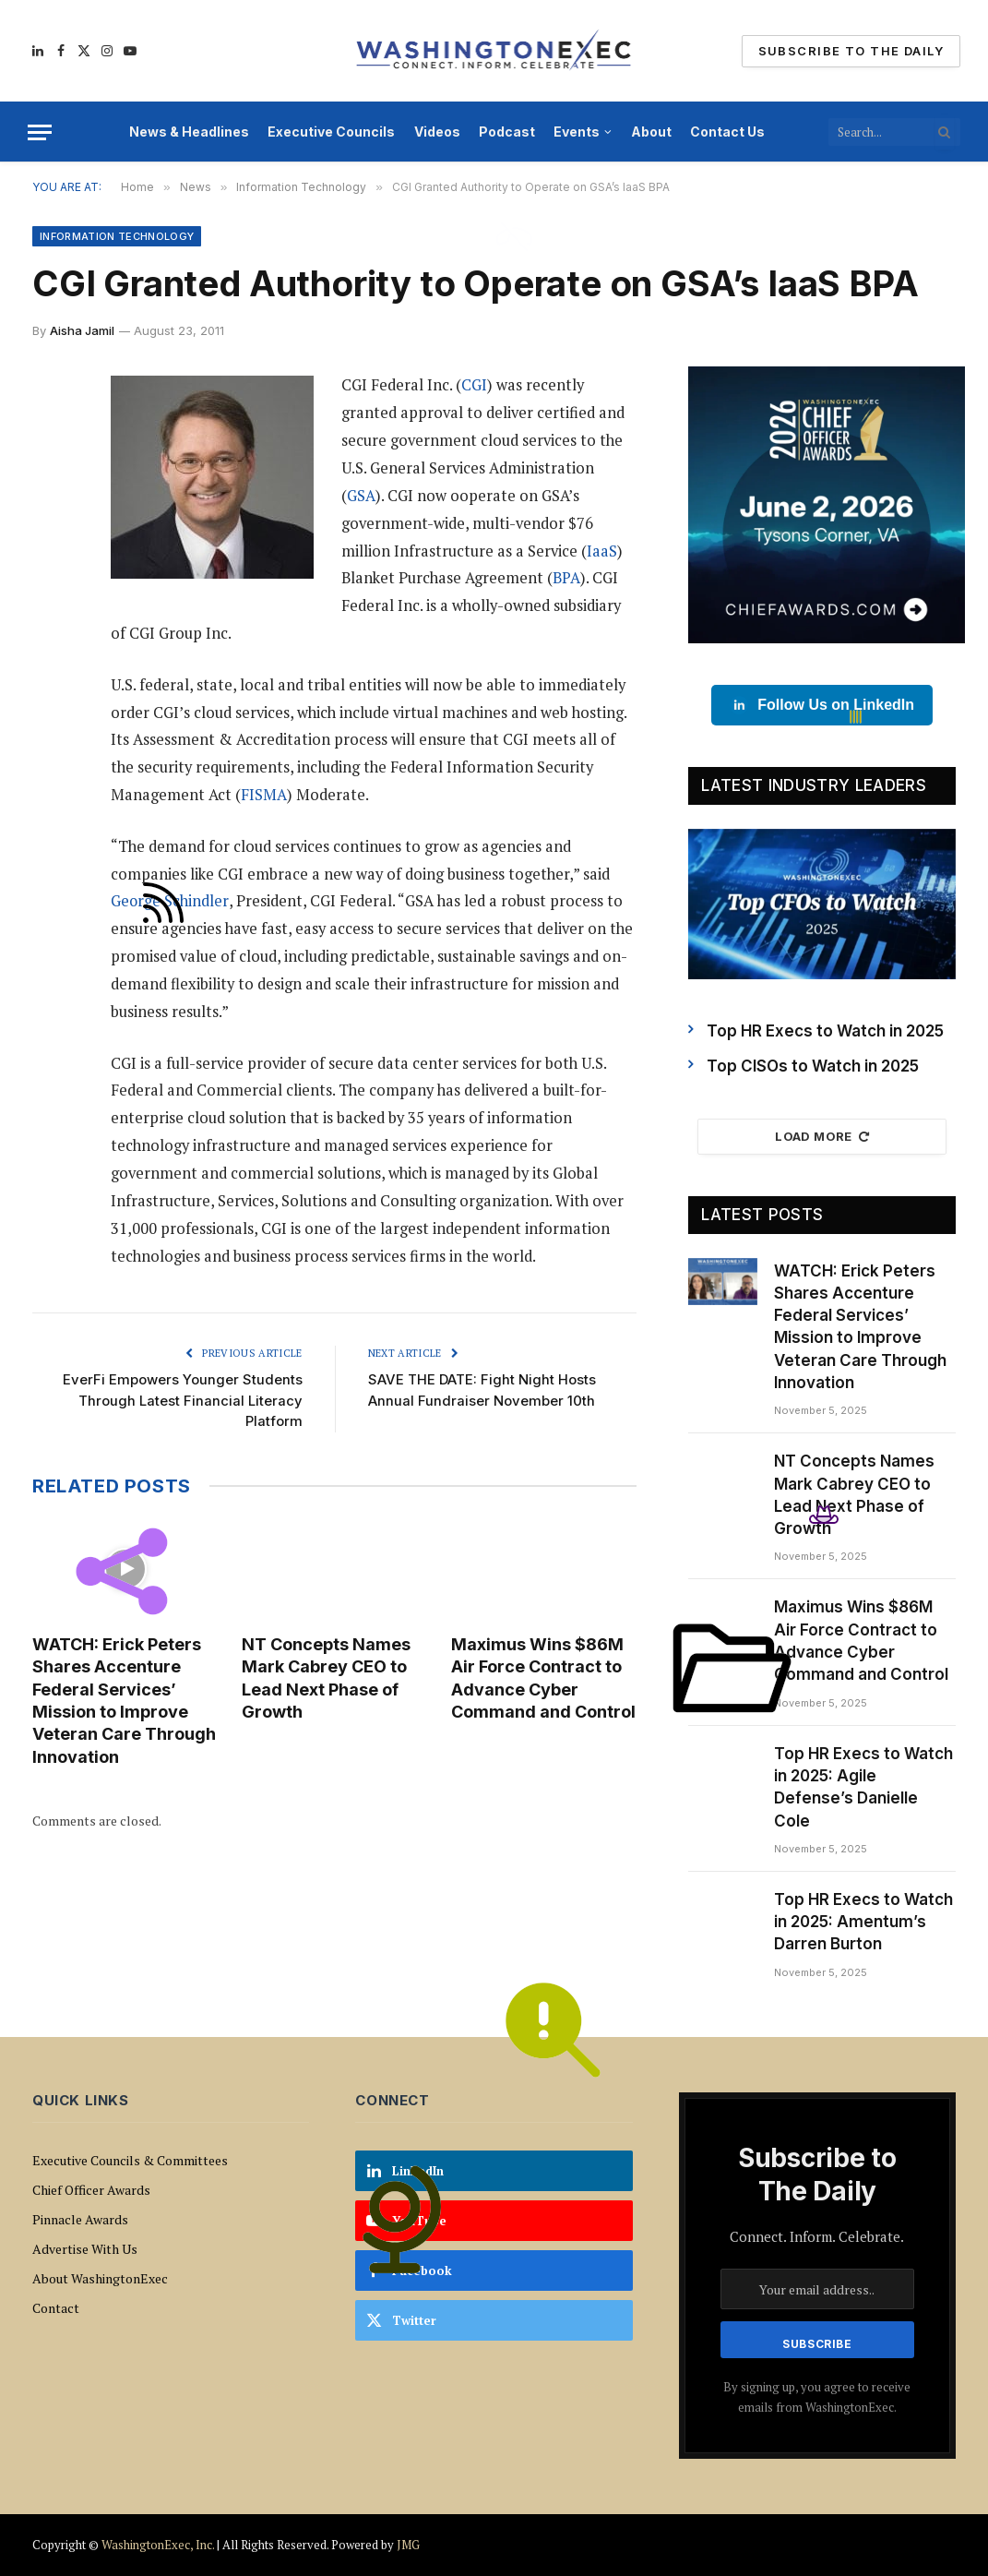 The width and height of the screenshot is (988, 2576). What do you see at coordinates (399, 2222) in the screenshot?
I see `access global or international settings` at bounding box center [399, 2222].